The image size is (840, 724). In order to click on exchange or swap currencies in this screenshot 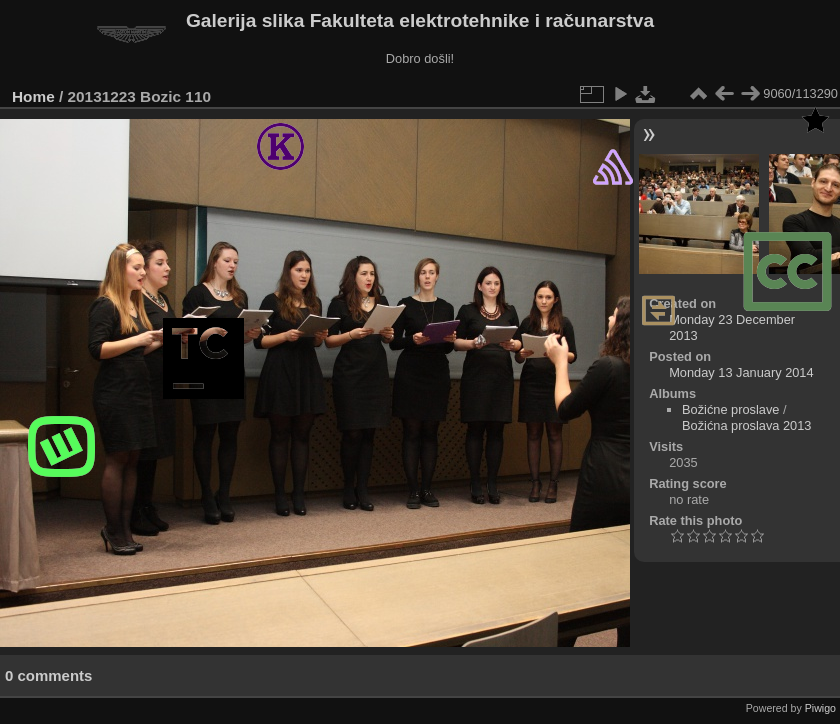, I will do `click(658, 310)`.